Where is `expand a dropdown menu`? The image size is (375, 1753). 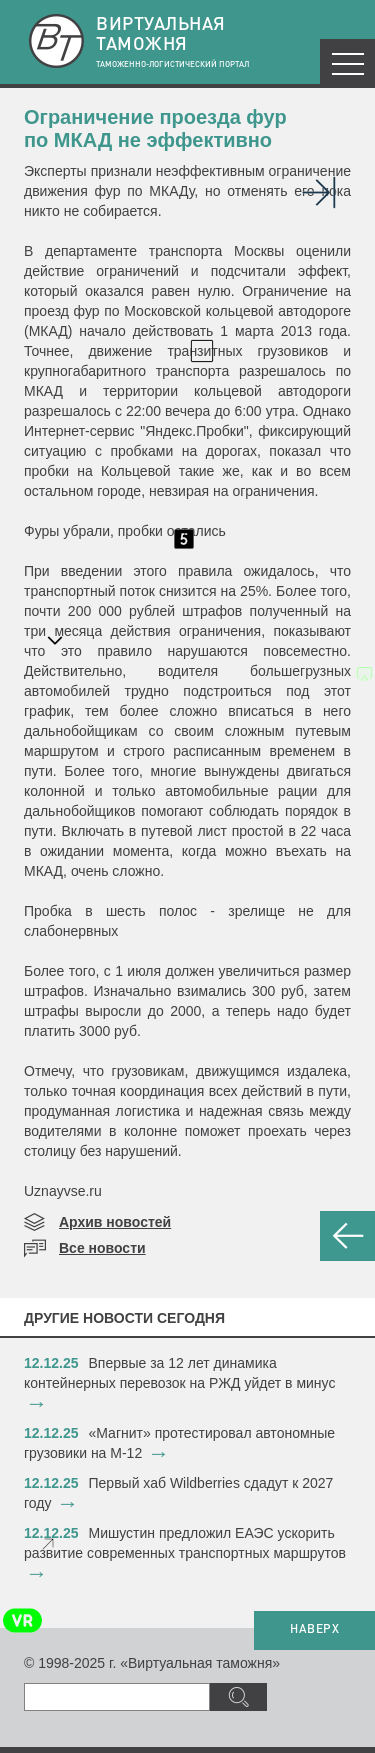
expand a dropdown menu is located at coordinates (55, 640).